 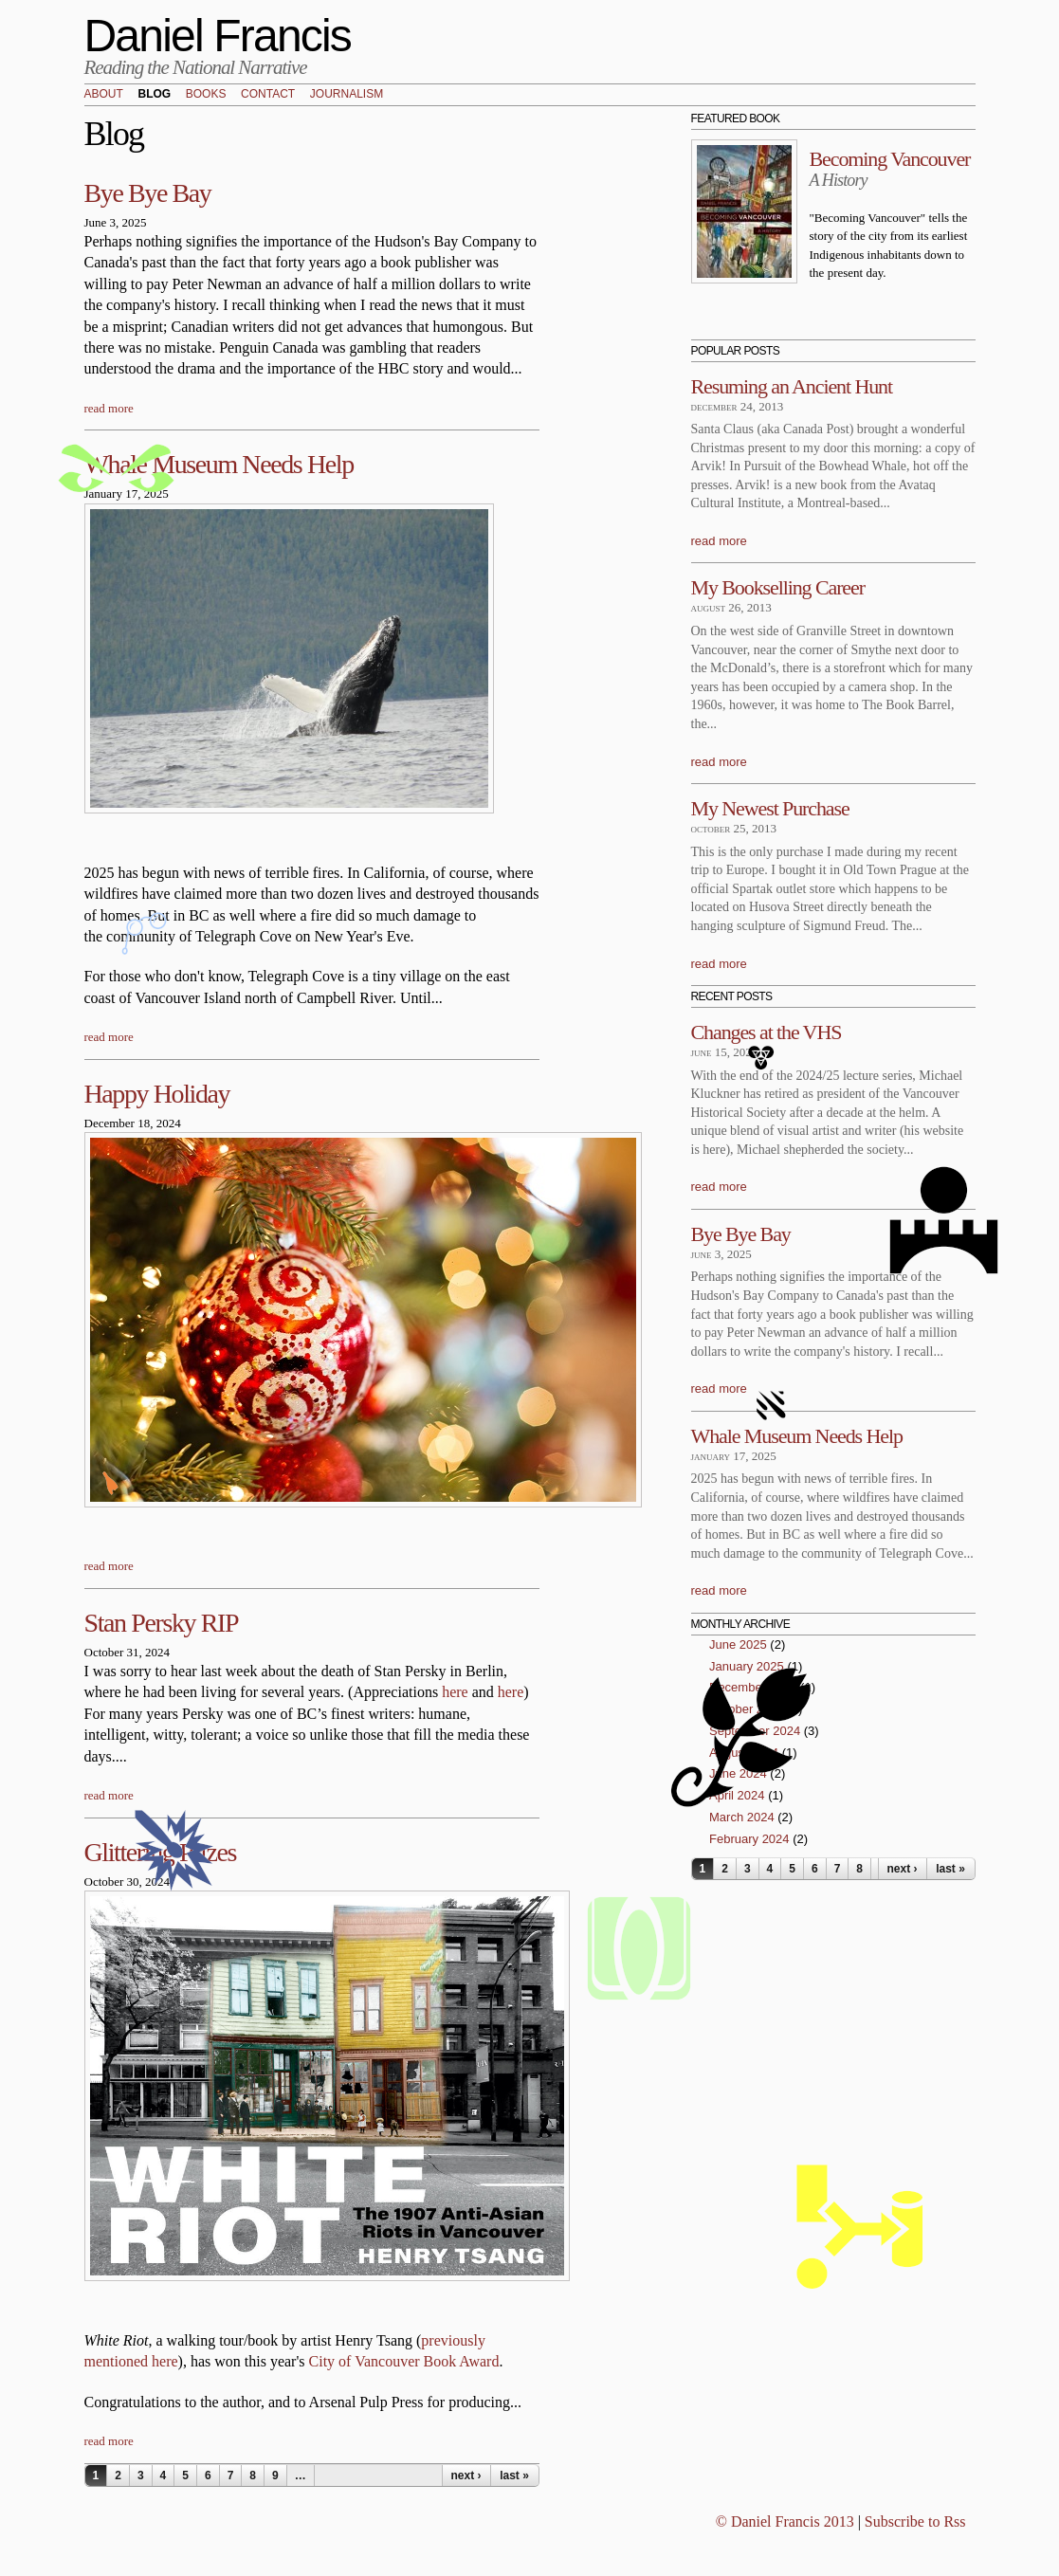 What do you see at coordinates (116, 470) in the screenshot?
I see `indicates an angry or hostile character state` at bounding box center [116, 470].